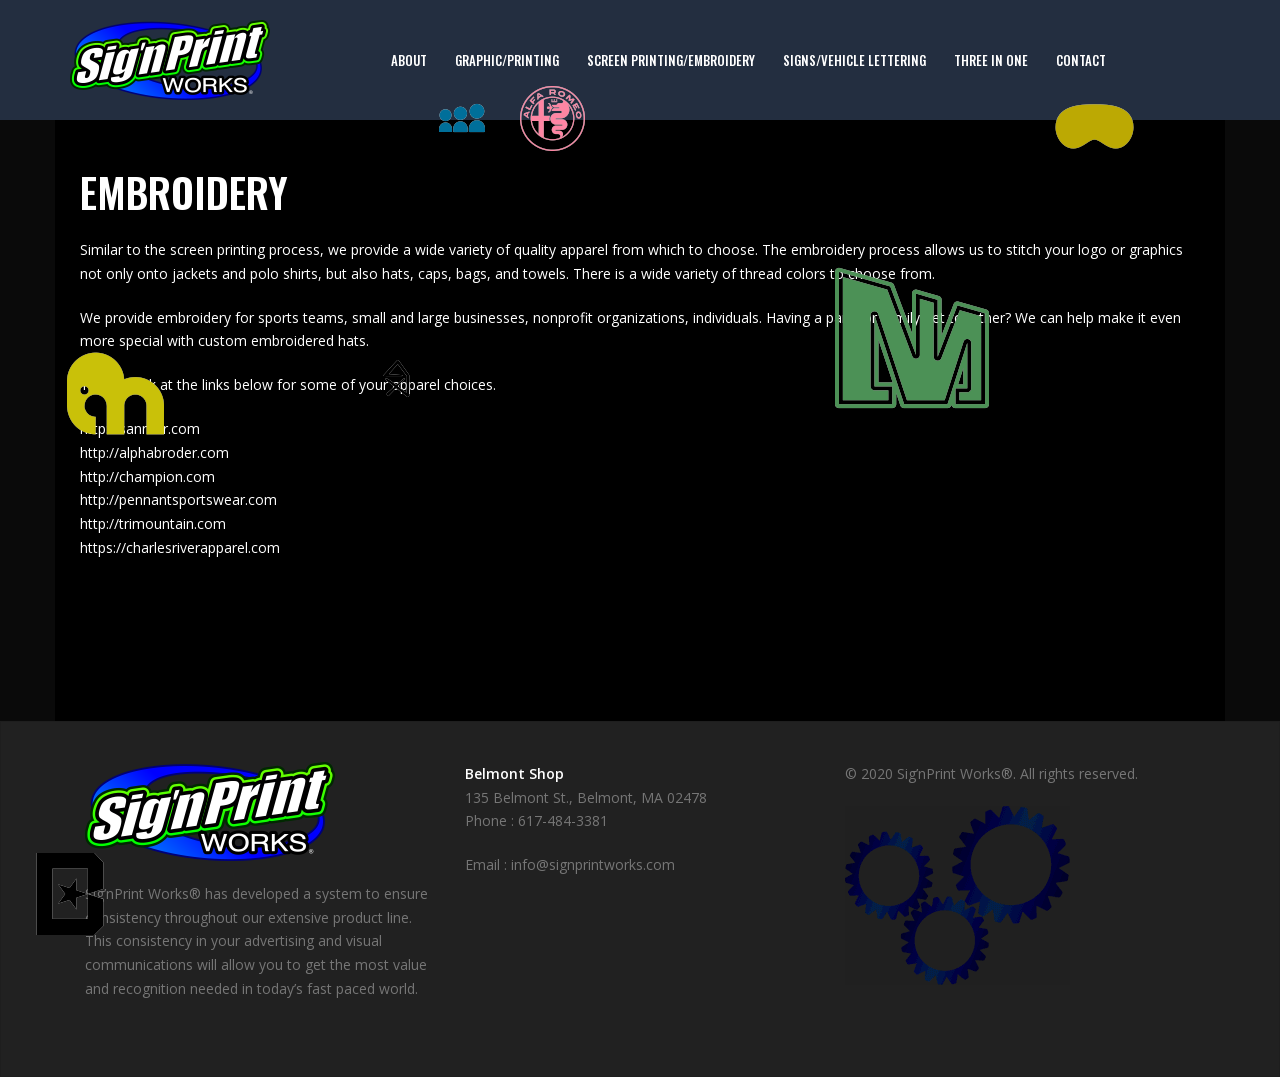  Describe the element at coordinates (552, 118) in the screenshot. I see `Alfa Romeo brand logo` at that location.